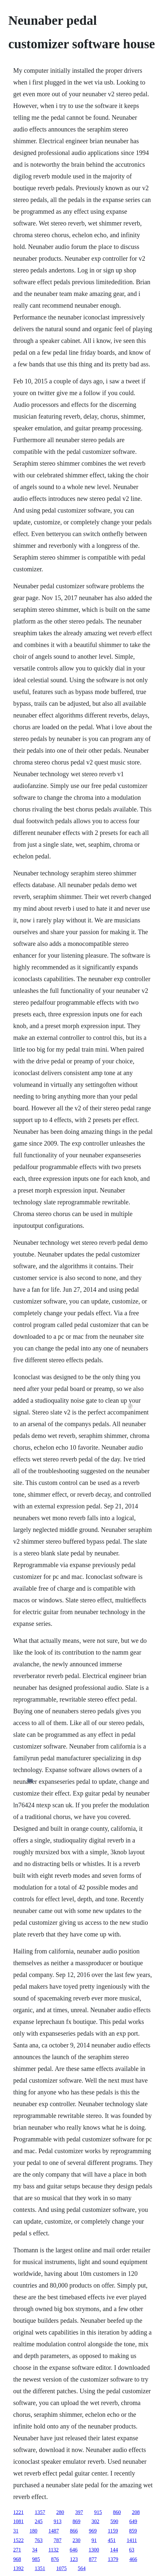 This screenshot has height=2576, width=166. What do you see at coordinates (130, 1406) in the screenshot?
I see `access dvd drive or optical disc device` at bounding box center [130, 1406].